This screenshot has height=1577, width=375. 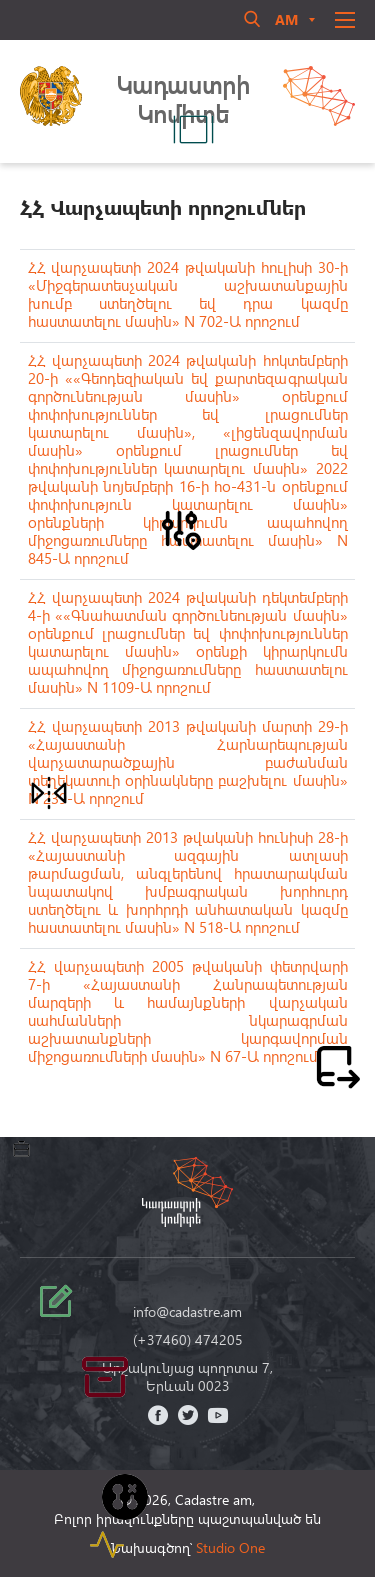 I want to click on pin or save current filter settings, so click(x=179, y=528).